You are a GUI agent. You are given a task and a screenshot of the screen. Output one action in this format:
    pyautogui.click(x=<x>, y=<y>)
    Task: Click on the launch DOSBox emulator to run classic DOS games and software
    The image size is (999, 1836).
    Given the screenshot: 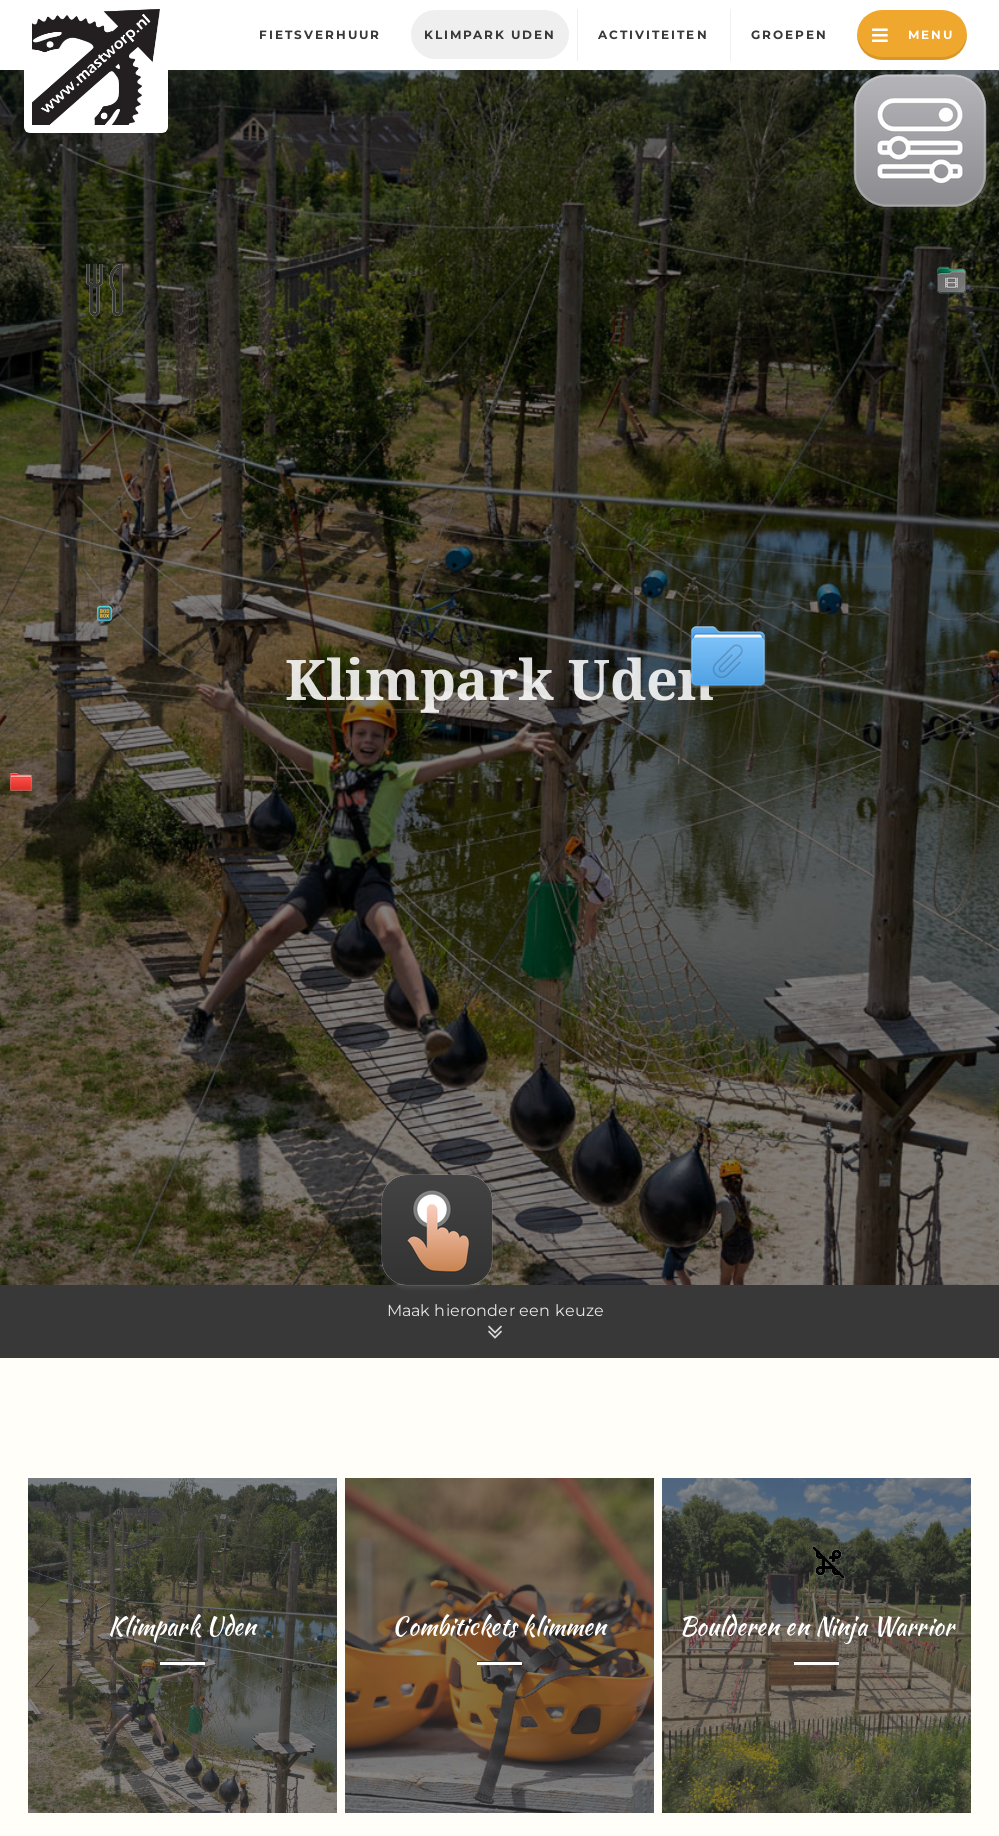 What is the action you would take?
    pyautogui.click(x=104, y=613)
    